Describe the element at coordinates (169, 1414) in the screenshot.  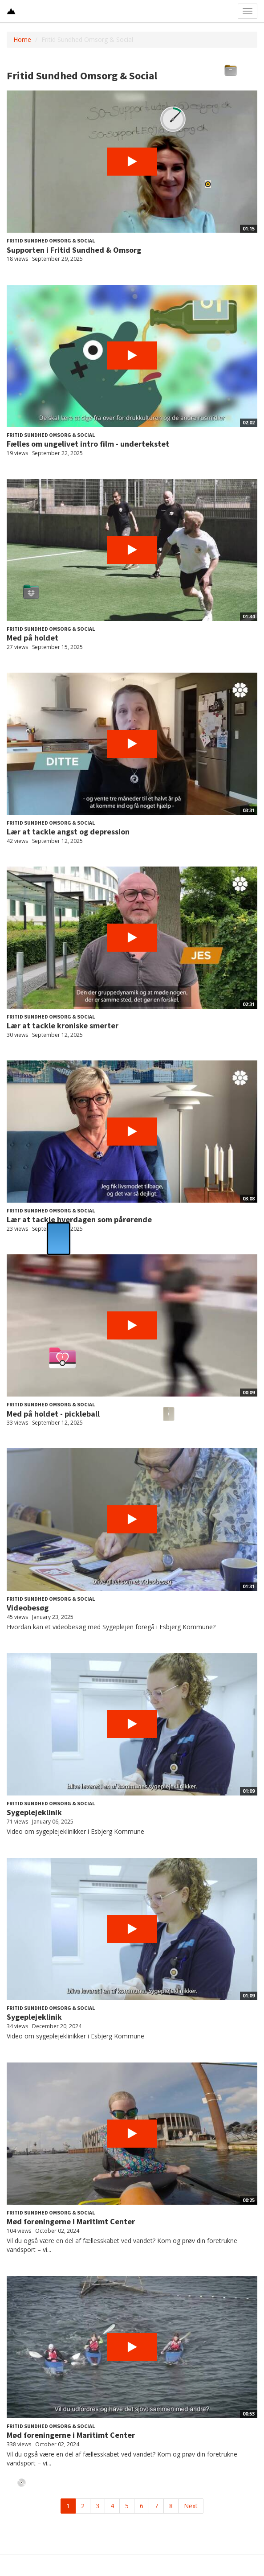
I see `open the archive manager application` at that location.